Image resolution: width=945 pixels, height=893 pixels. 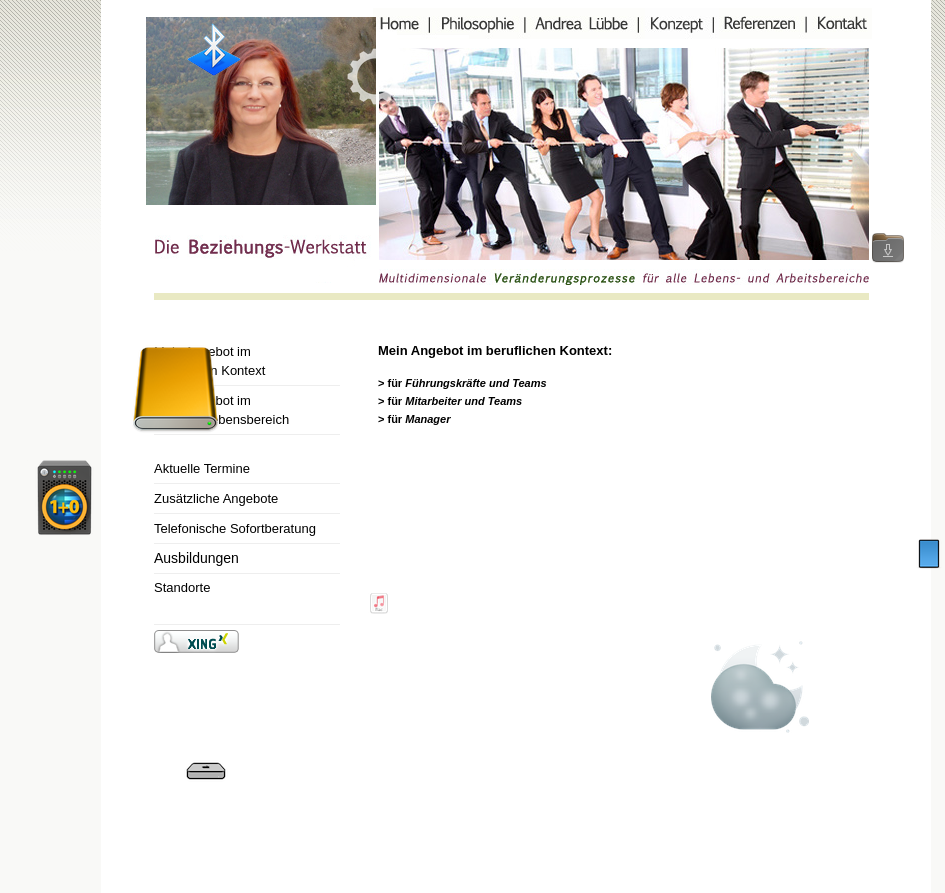 What do you see at coordinates (379, 603) in the screenshot?
I see `a flac audio file` at bounding box center [379, 603].